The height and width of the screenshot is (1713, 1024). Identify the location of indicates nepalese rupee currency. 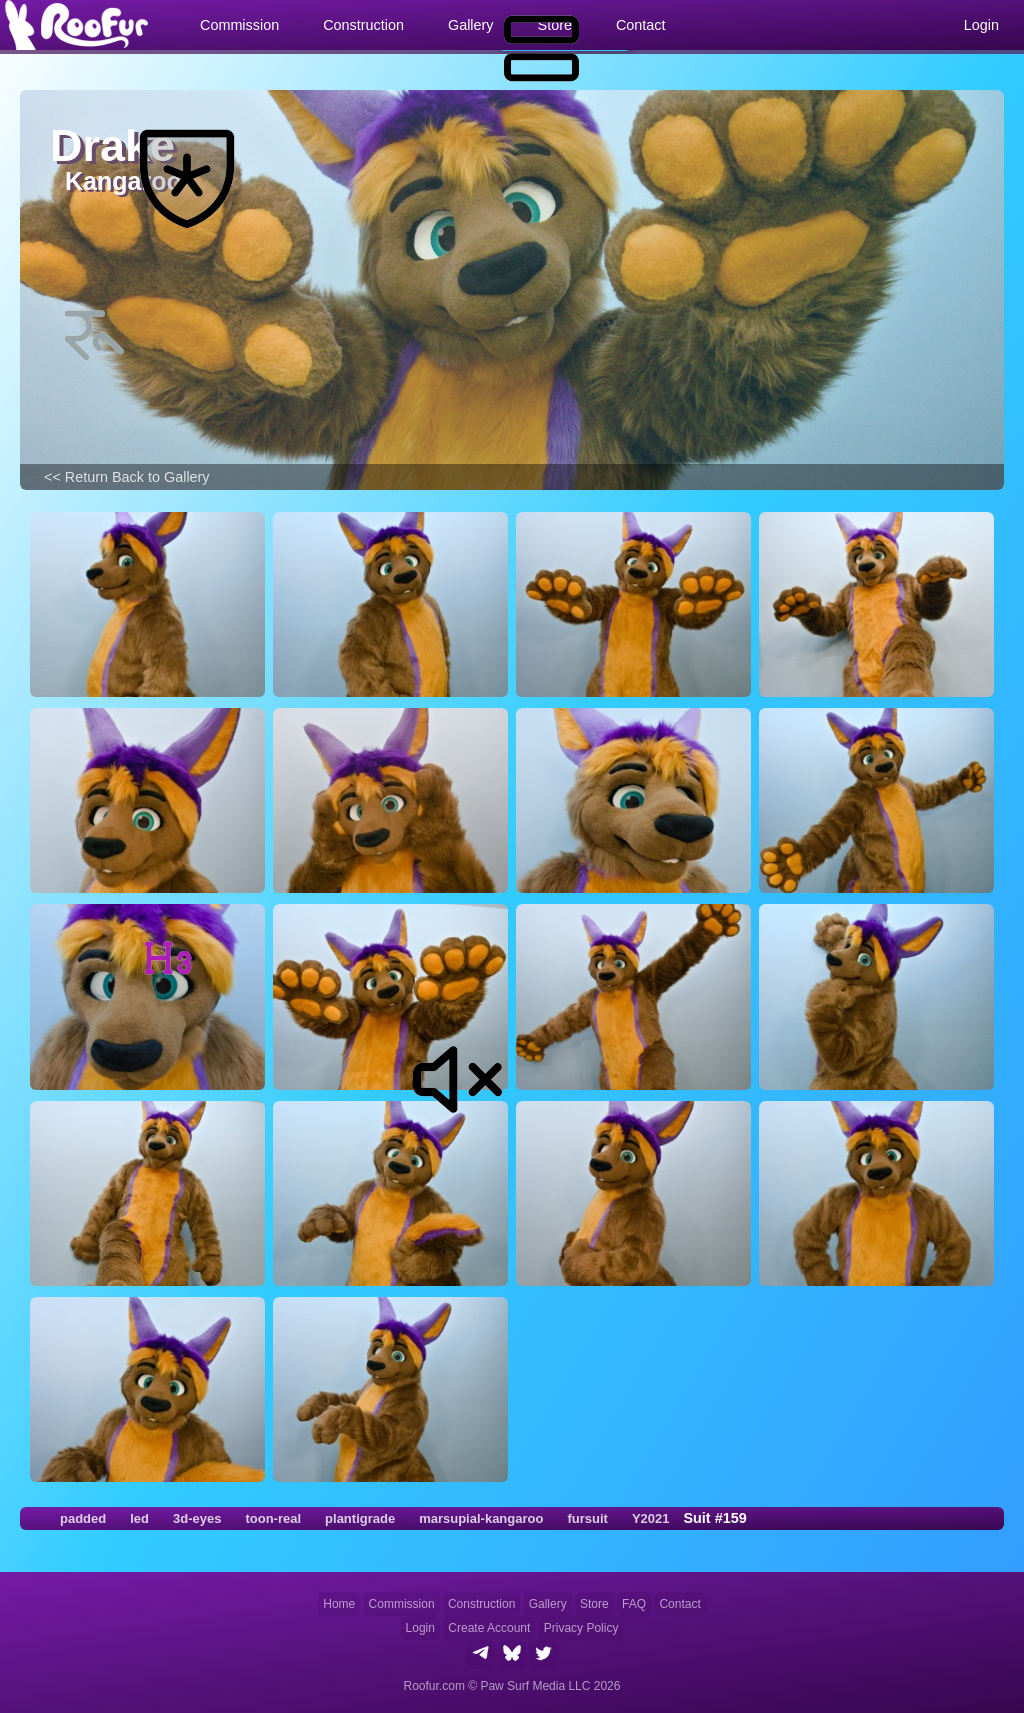
(92, 335).